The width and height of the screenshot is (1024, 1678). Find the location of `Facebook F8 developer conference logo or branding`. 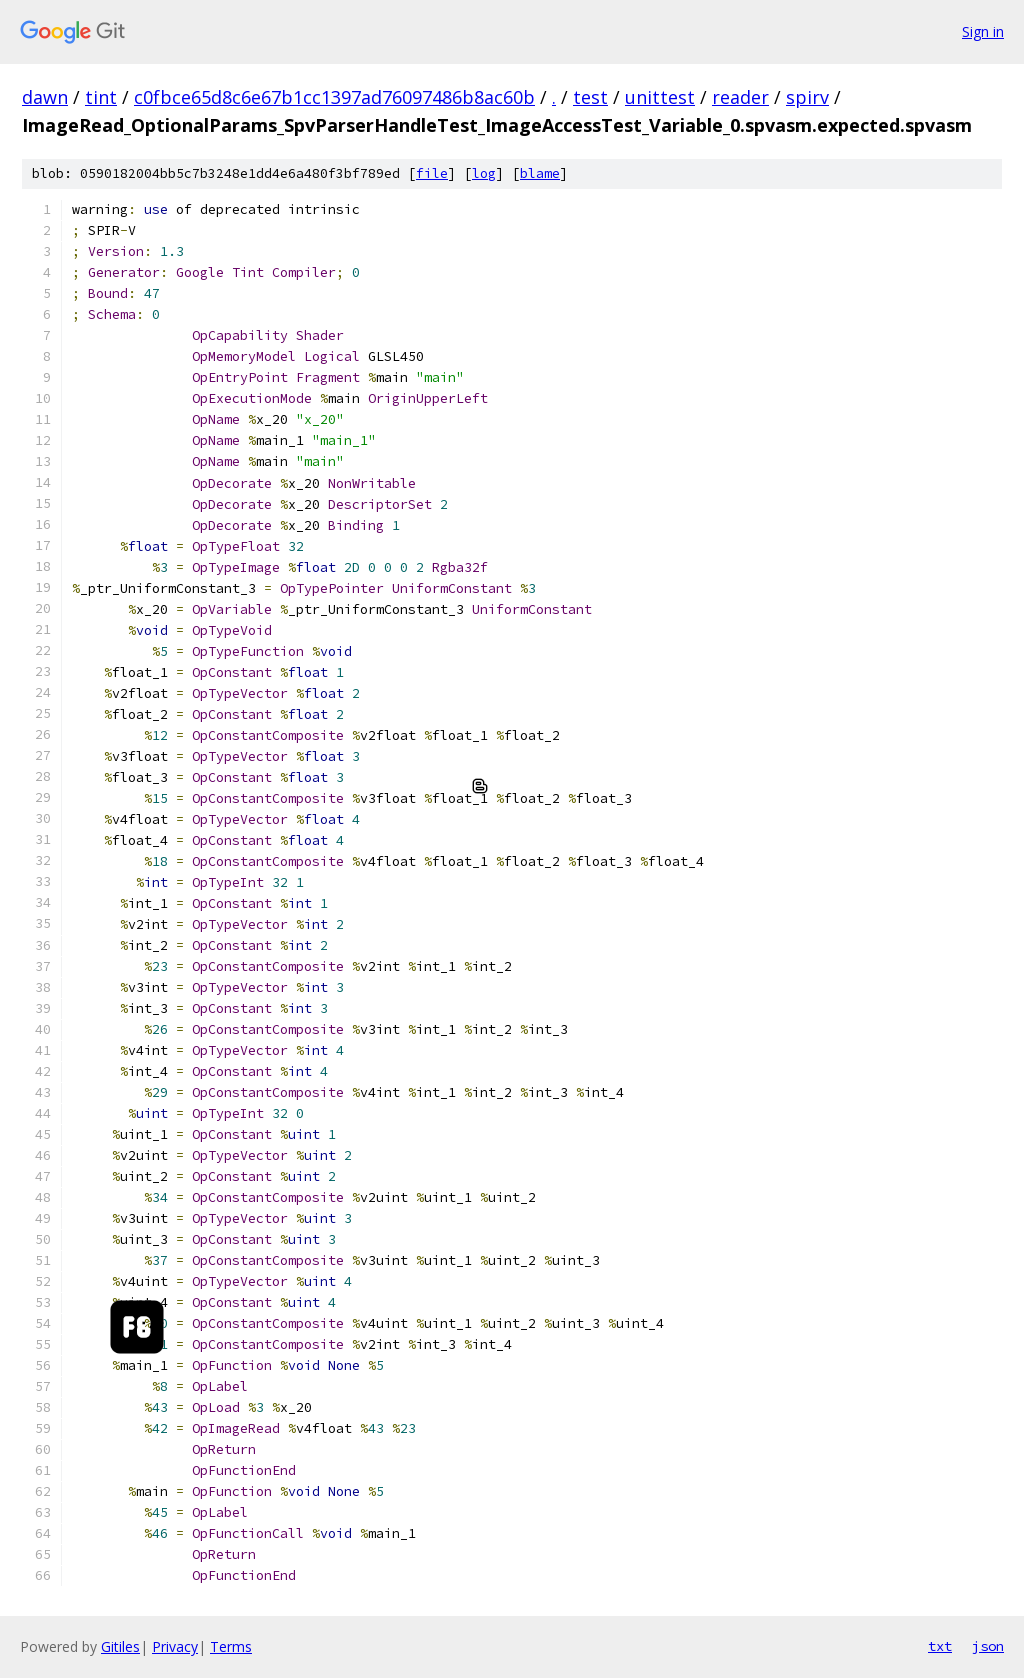

Facebook F8 developer conference logo or branding is located at coordinates (137, 1327).